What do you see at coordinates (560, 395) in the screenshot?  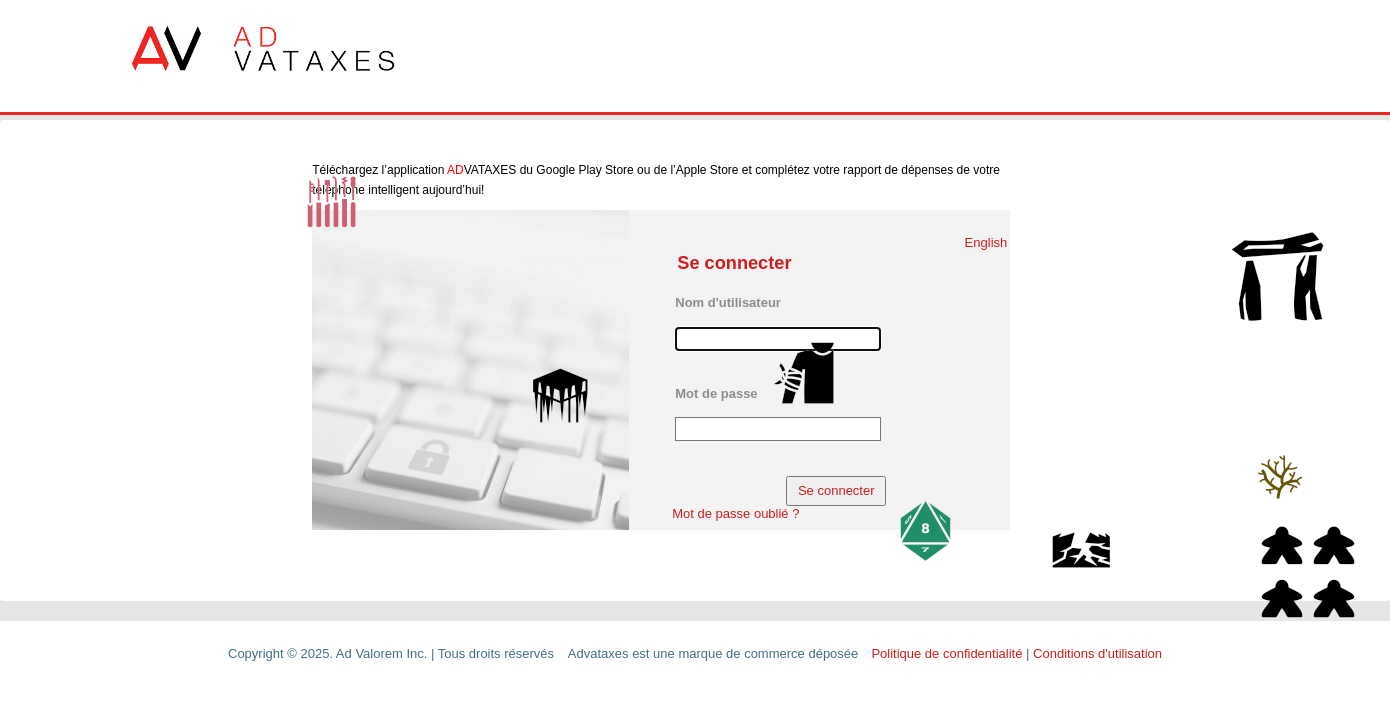 I see `indicates a frozen or locked item in gameplay` at bounding box center [560, 395].